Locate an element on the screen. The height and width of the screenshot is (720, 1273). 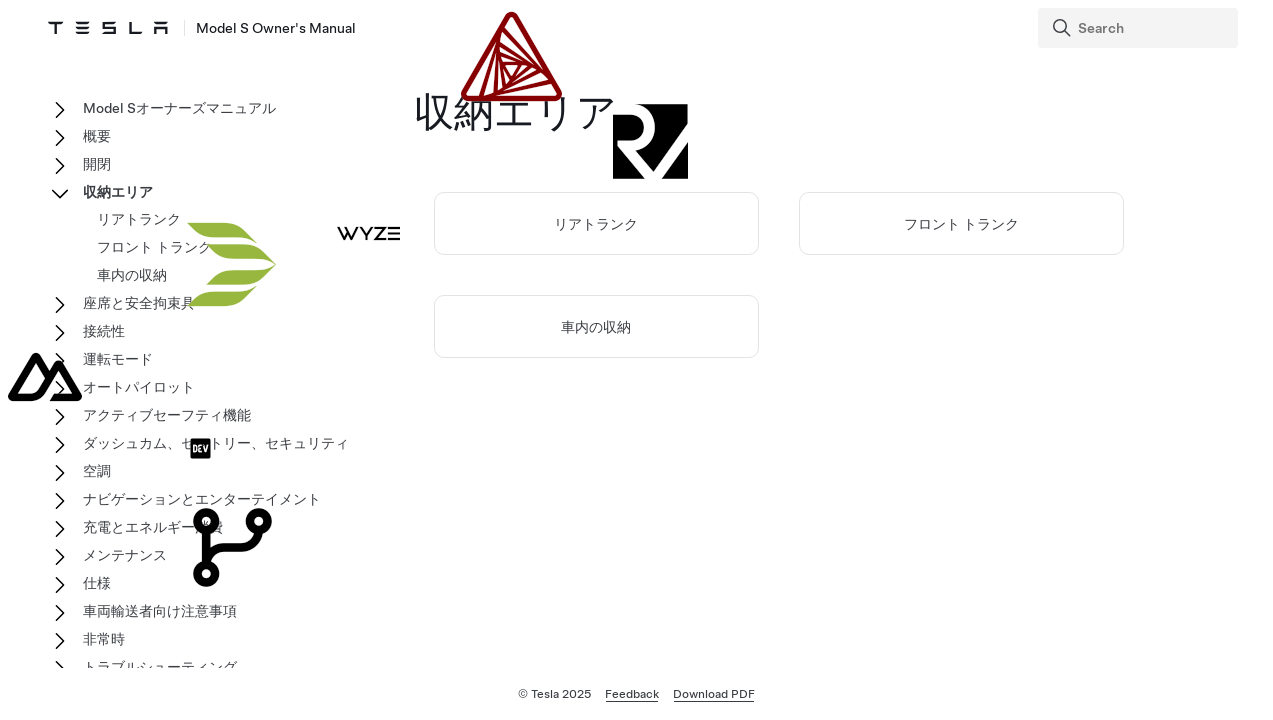
view repository branches is located at coordinates (232, 547).